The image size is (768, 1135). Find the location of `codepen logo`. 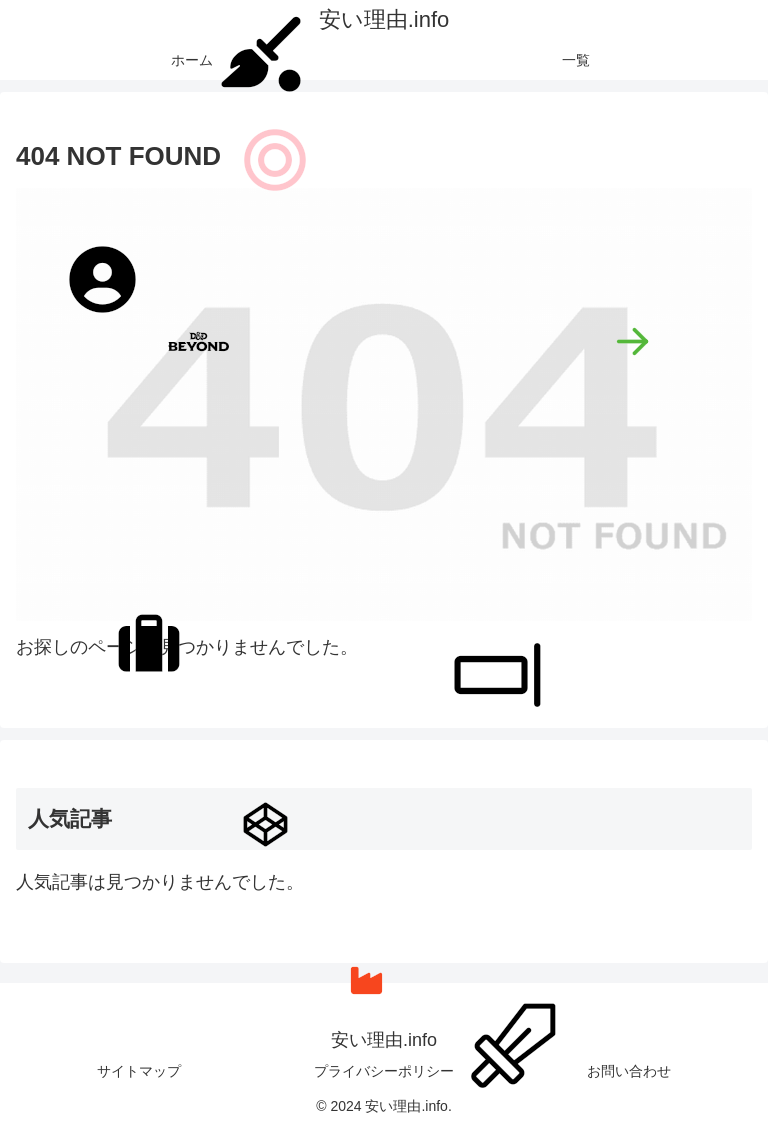

codepen logo is located at coordinates (265, 824).